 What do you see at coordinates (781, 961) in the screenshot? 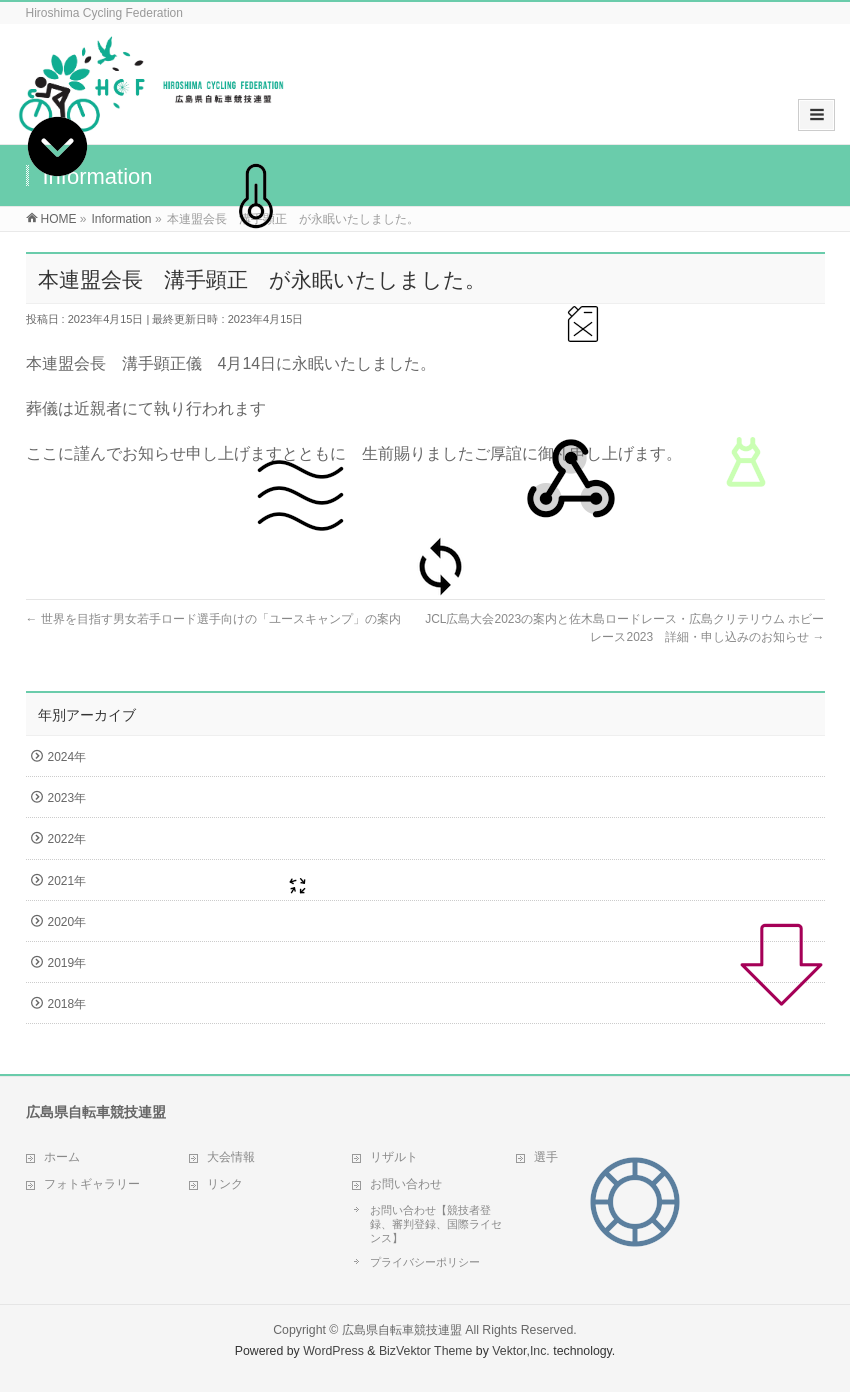
I see `download a file or content` at bounding box center [781, 961].